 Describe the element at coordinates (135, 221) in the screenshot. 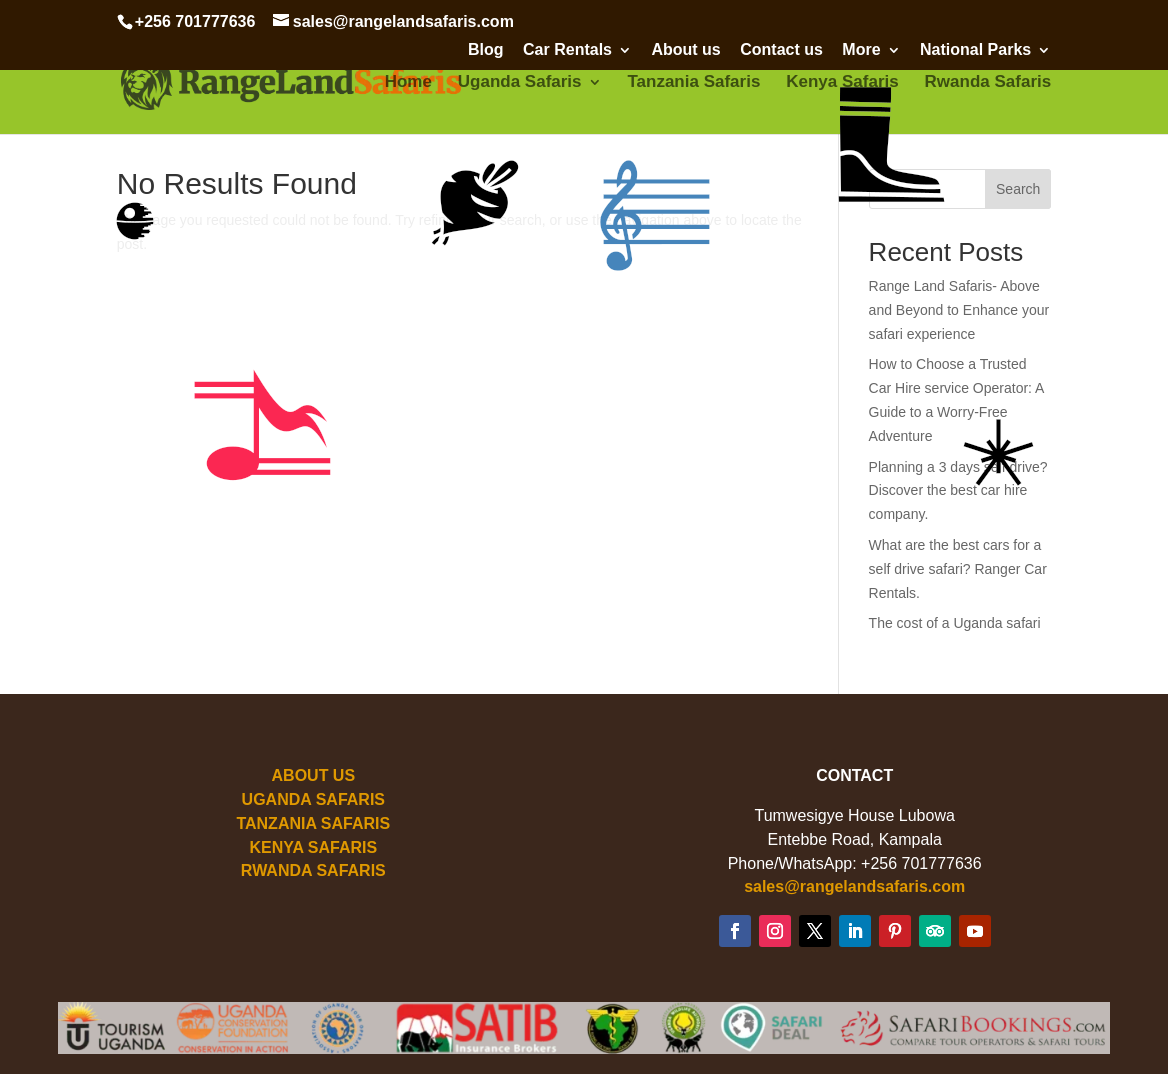

I see `Death Star icon from Star Wars franchise` at that location.